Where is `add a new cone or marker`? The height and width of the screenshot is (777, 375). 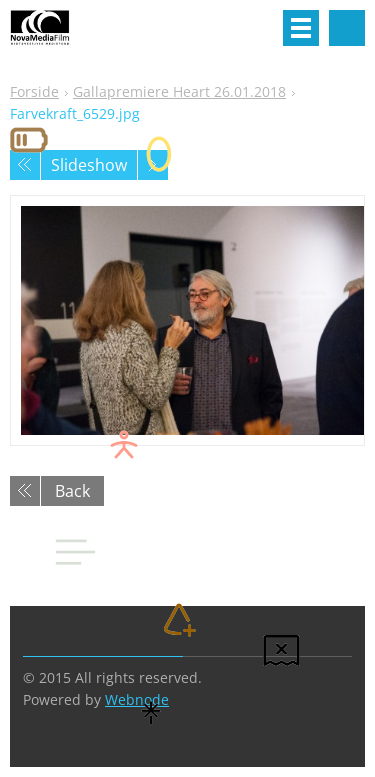 add a new cone or marker is located at coordinates (179, 620).